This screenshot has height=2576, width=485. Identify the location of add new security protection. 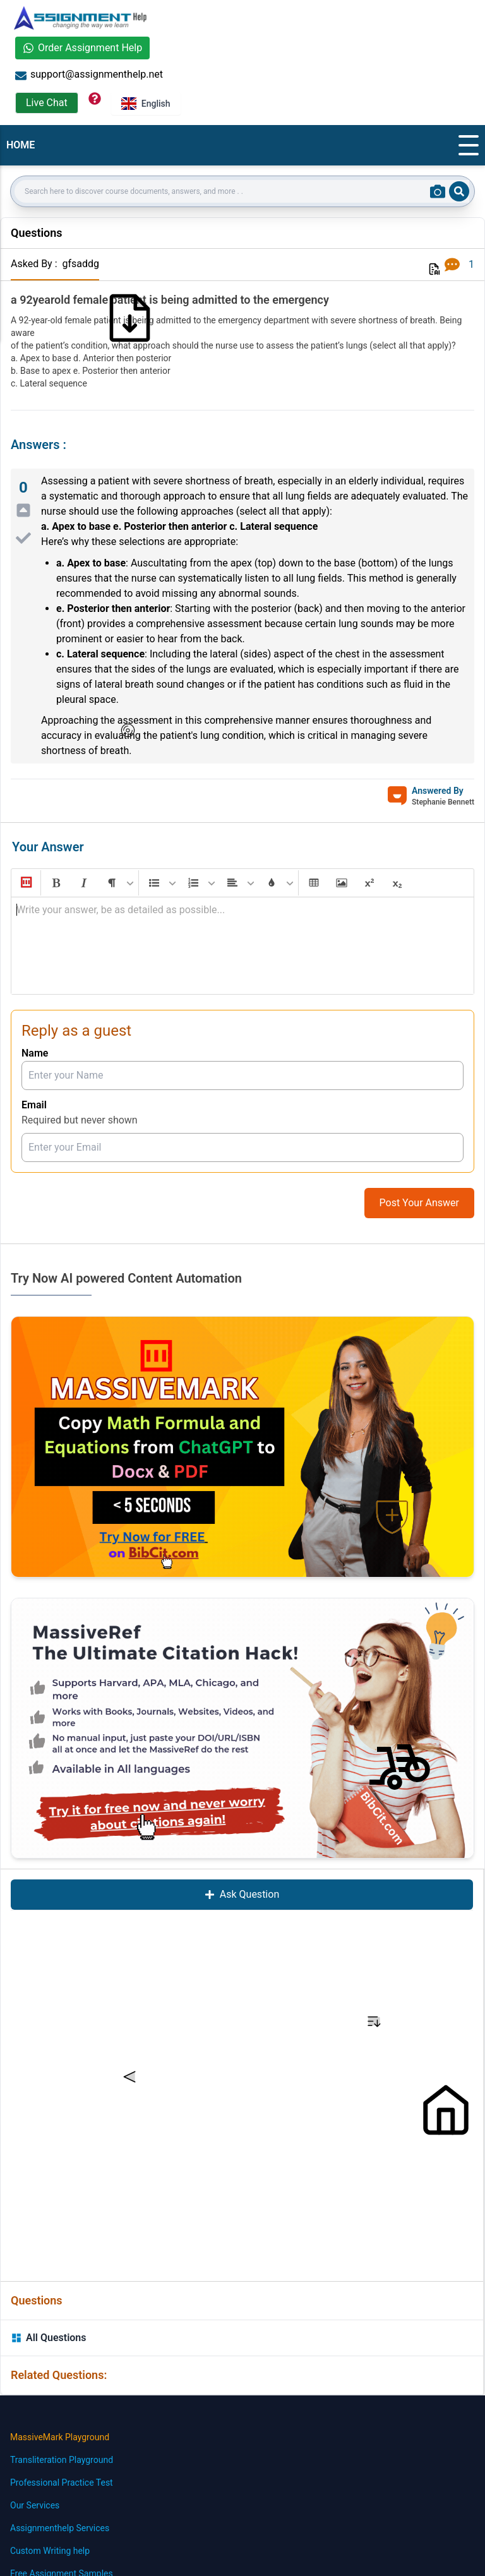
(392, 1515).